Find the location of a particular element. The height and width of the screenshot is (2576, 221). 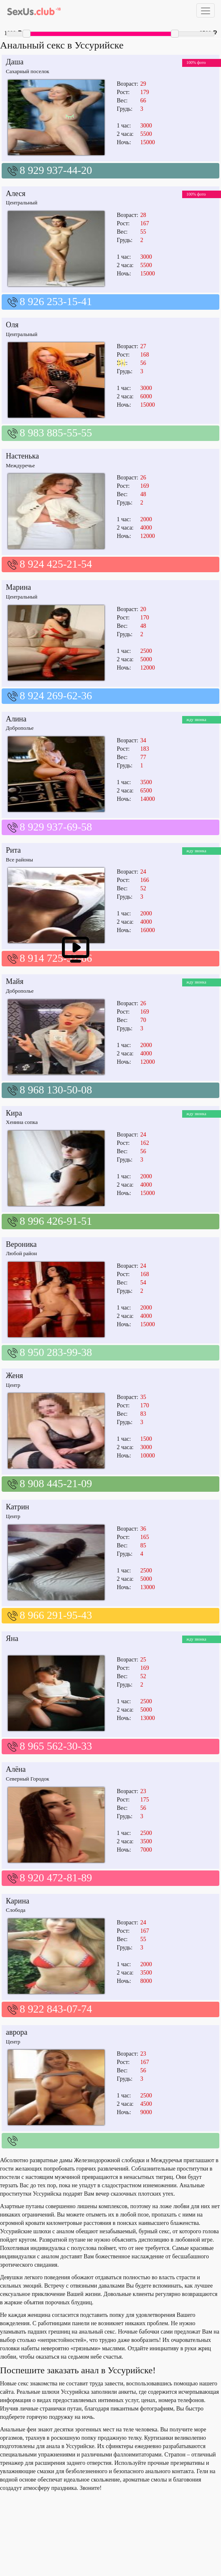

hide password or sensitive content is located at coordinates (70, 116).